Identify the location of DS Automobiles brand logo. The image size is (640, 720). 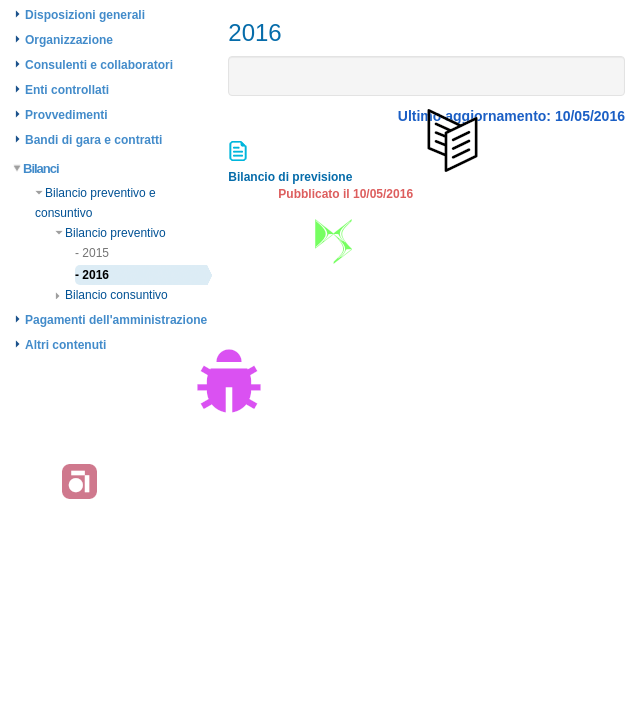
(333, 241).